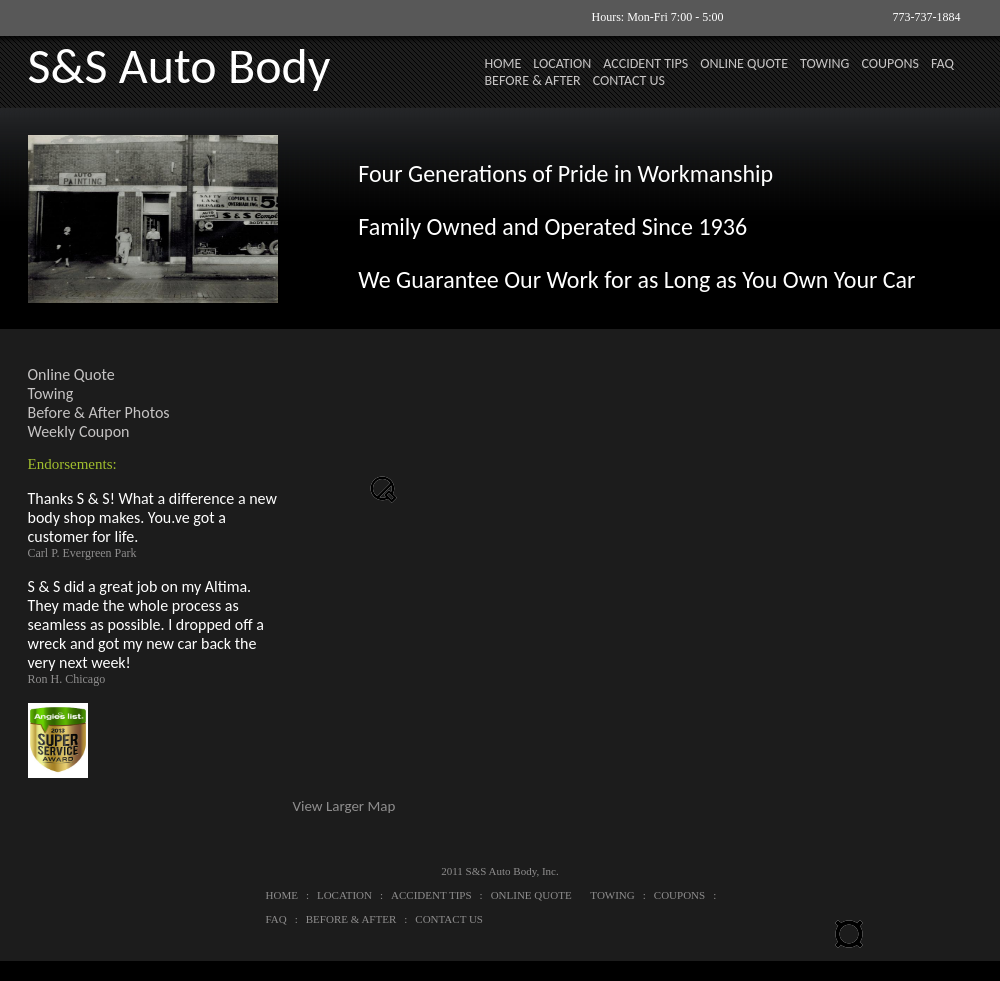  What do you see at coordinates (849, 934) in the screenshot?
I see `open the Bastyon app` at bounding box center [849, 934].